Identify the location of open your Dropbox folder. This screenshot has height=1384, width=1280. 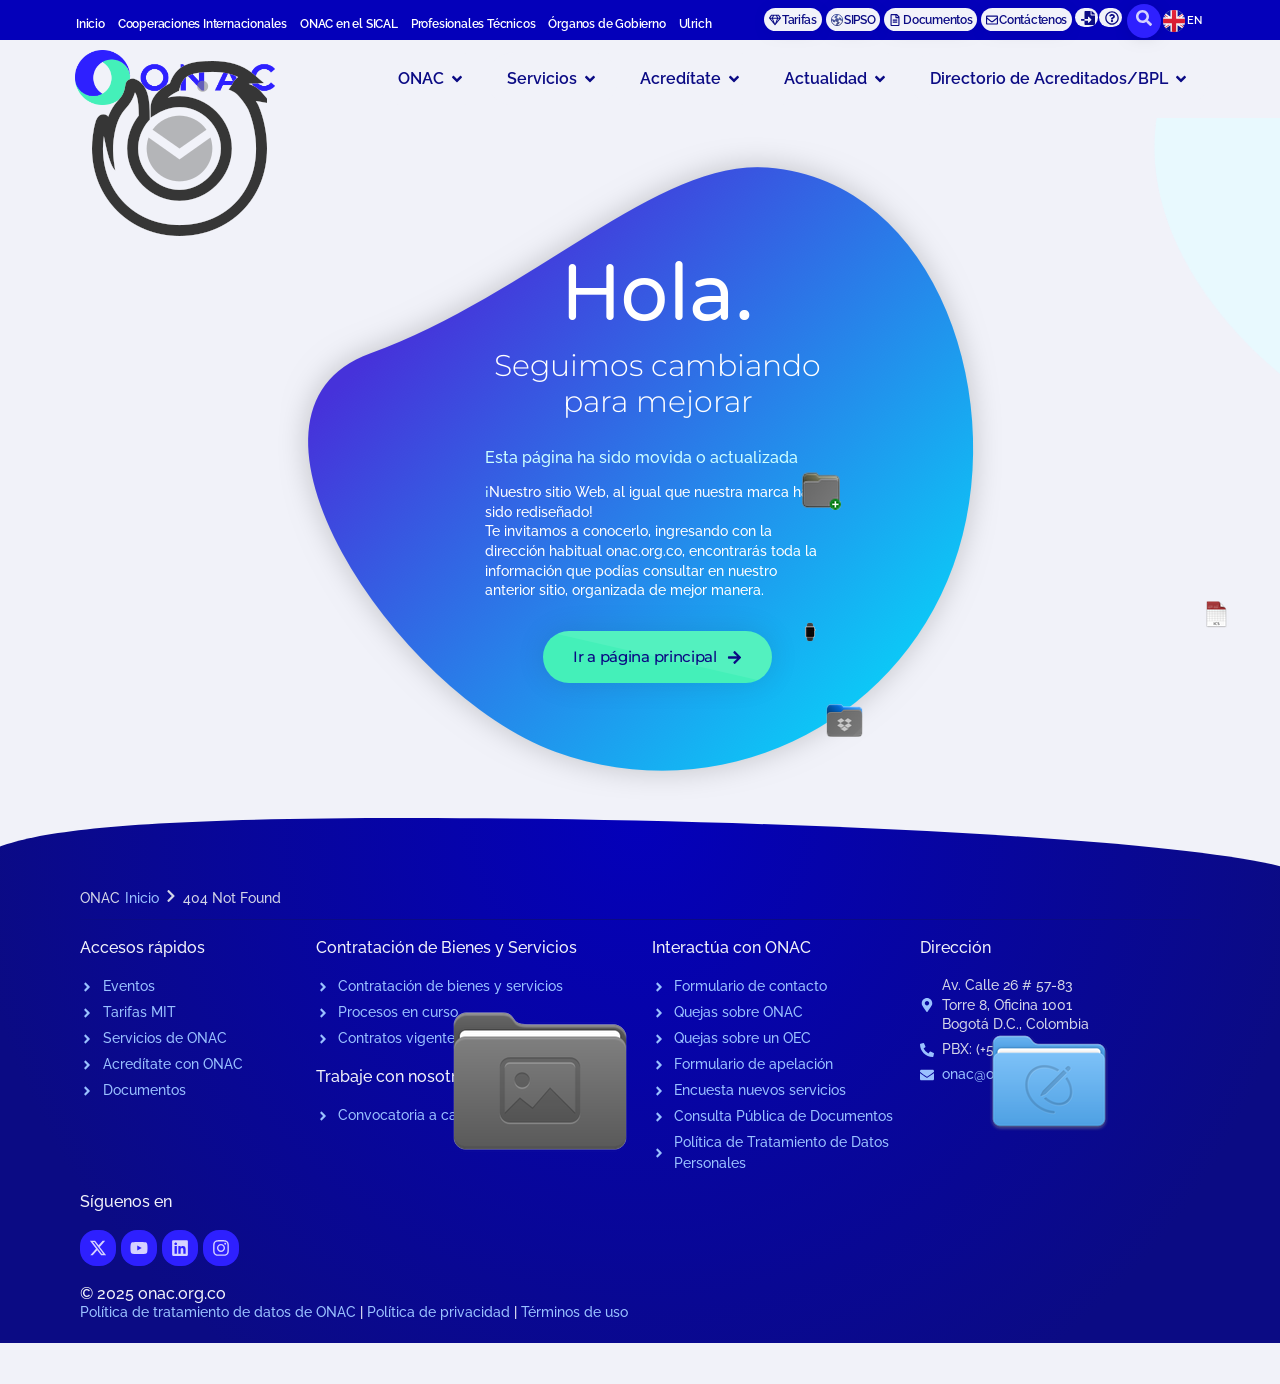
(844, 720).